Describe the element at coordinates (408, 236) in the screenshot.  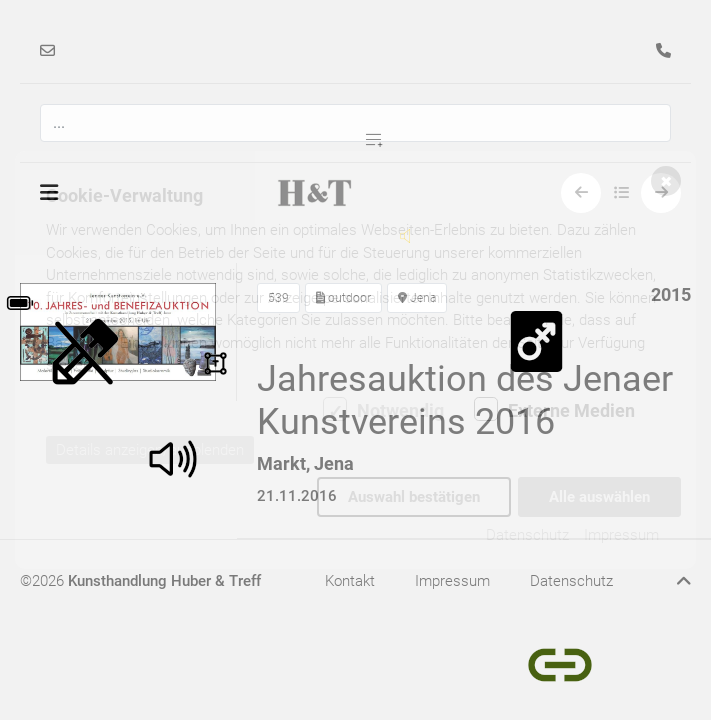
I see `speaker with no audio output` at that location.